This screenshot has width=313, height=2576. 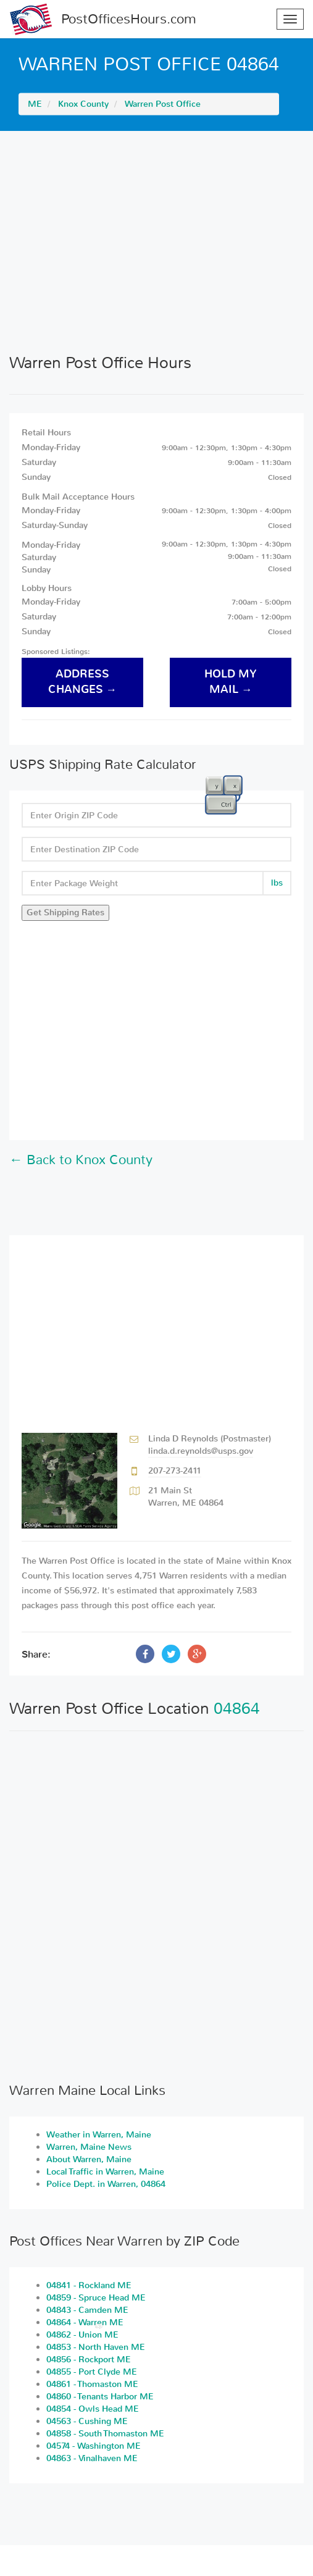 I want to click on configure keyboard shortcuts in system preferences, so click(x=223, y=795).